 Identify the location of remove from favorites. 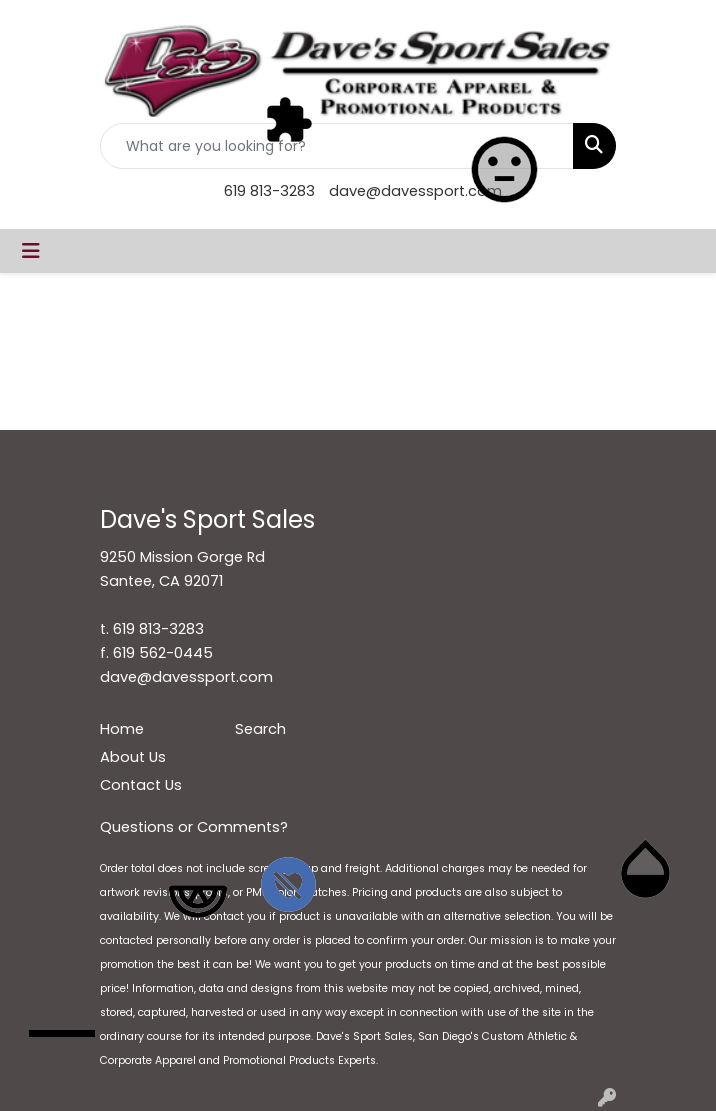
(288, 884).